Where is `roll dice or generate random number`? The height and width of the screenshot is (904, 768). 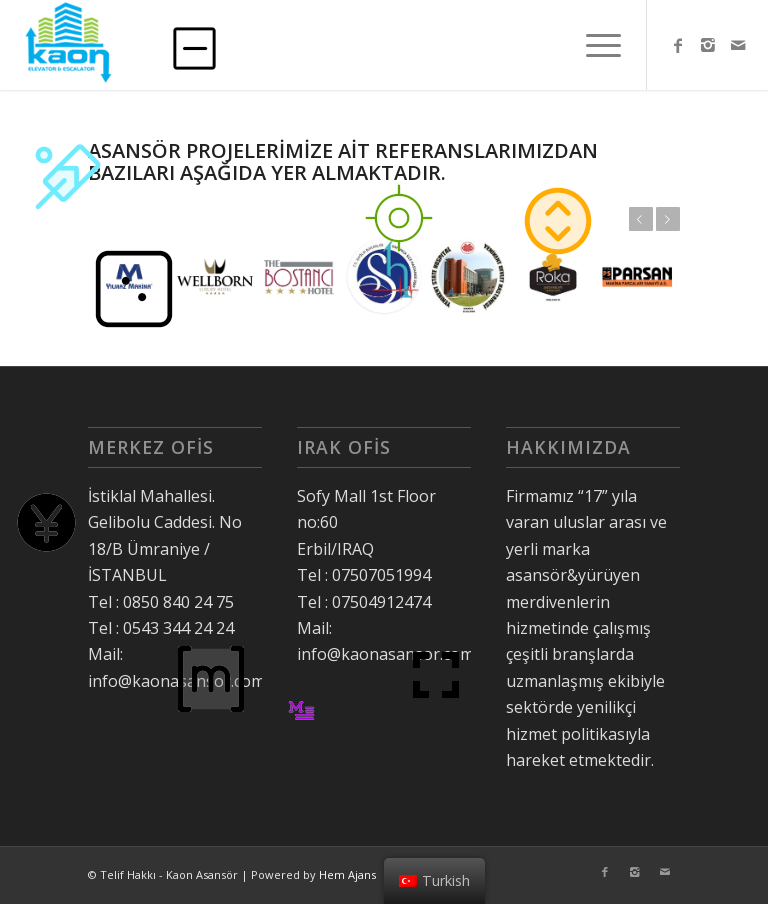 roll dice or generate random number is located at coordinates (134, 289).